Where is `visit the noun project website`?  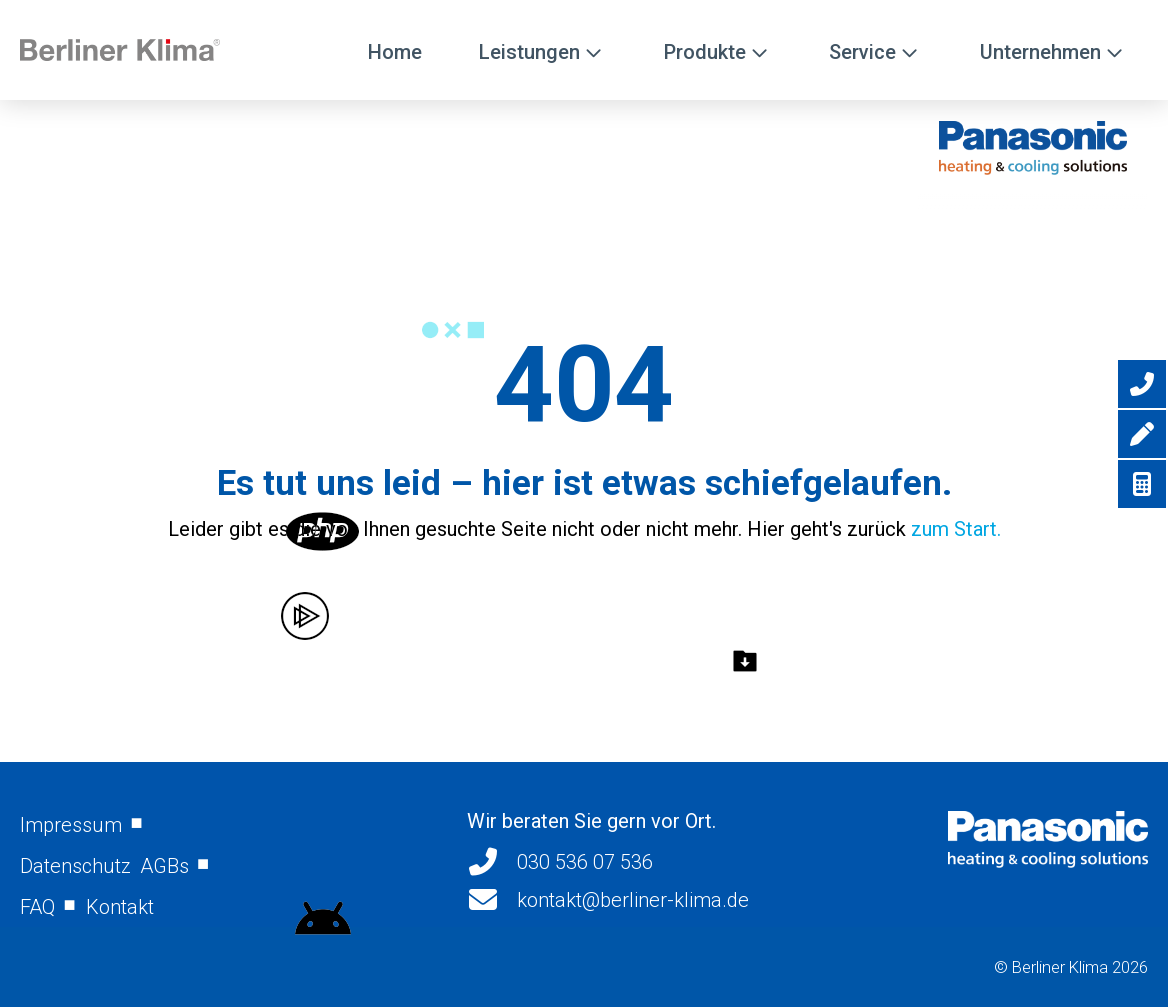
visit the noun project website is located at coordinates (453, 330).